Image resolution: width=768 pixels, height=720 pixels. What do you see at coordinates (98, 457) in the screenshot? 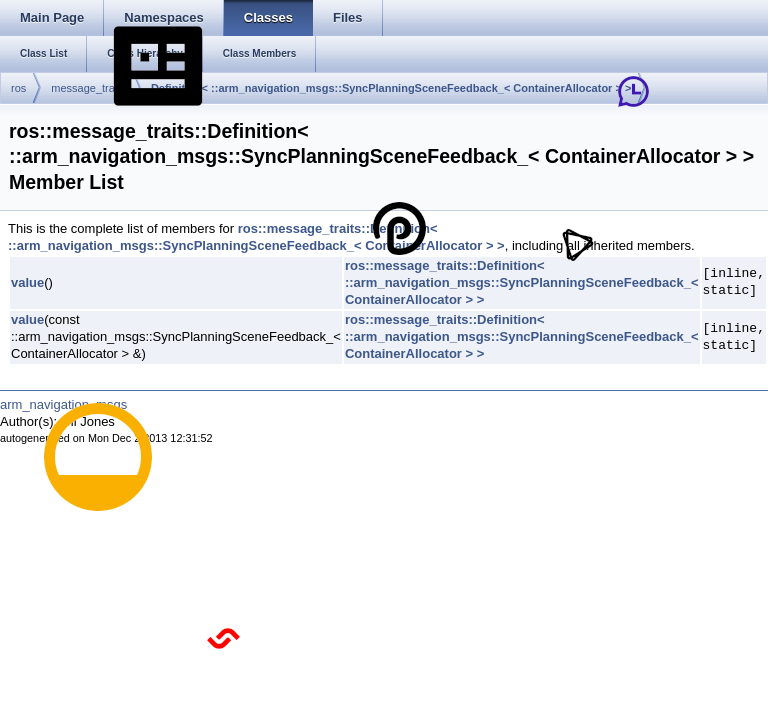
I see `open the Sunrise calendar app` at bounding box center [98, 457].